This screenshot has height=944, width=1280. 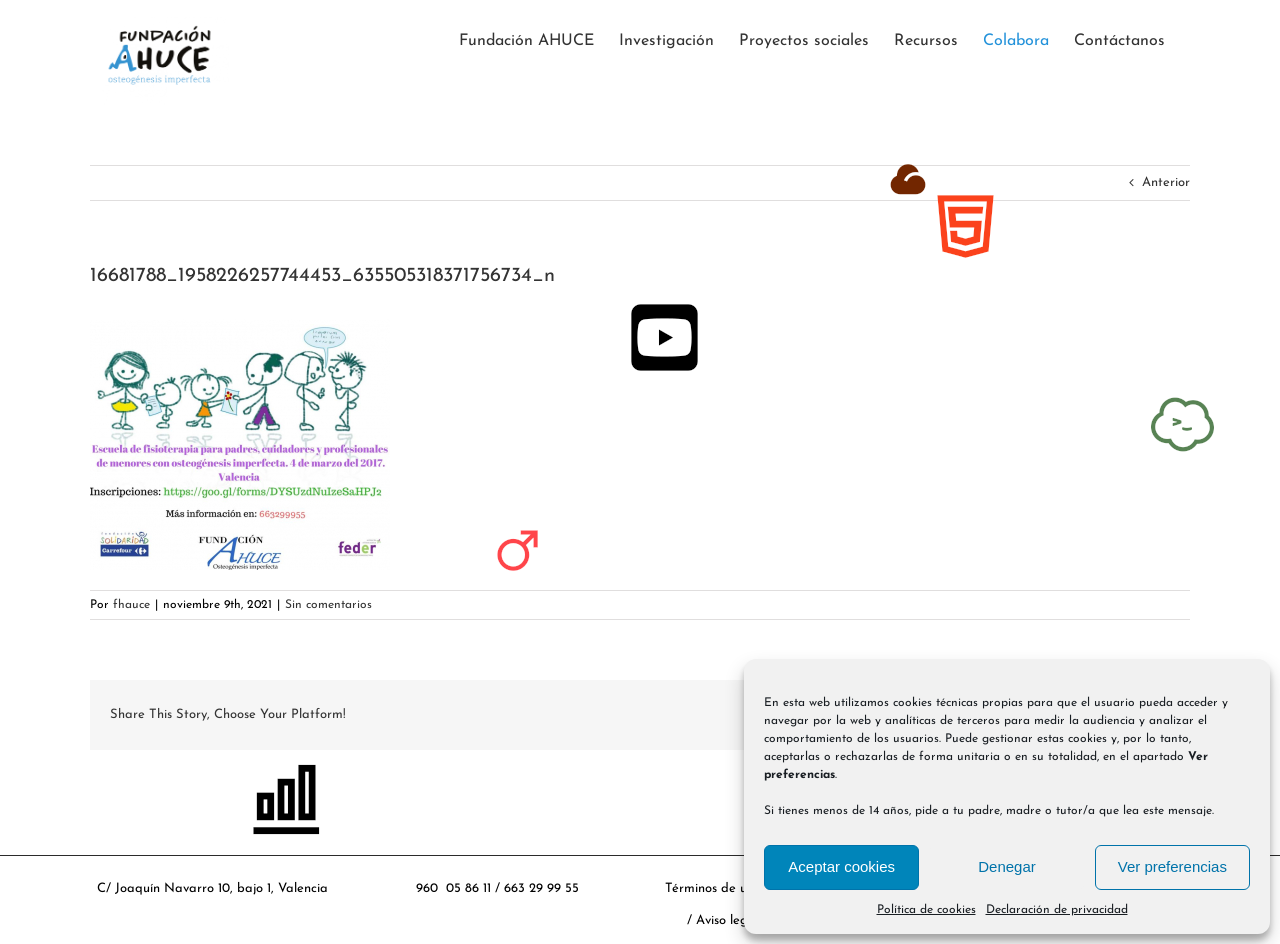 I want to click on access cloud storage, so click(x=908, y=180).